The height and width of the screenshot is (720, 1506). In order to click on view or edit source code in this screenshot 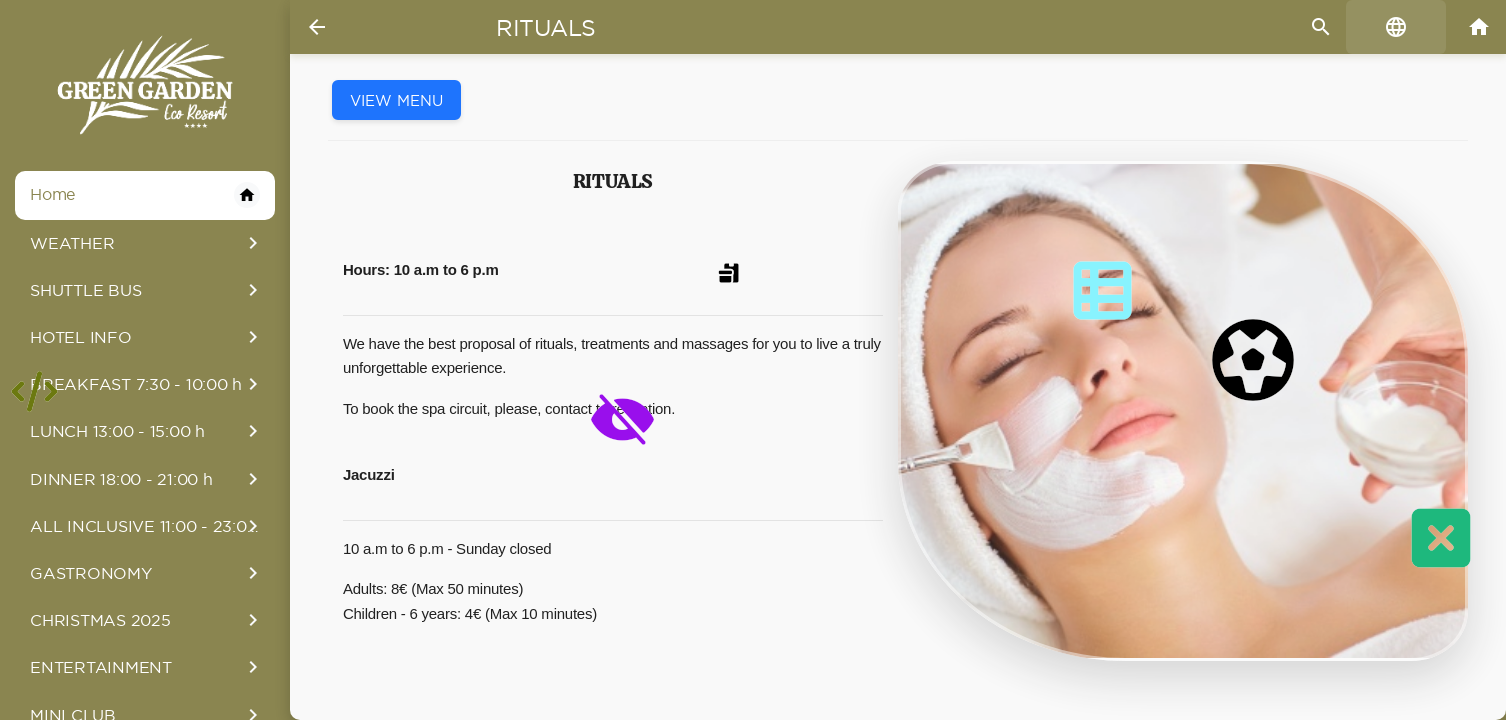, I will do `click(34, 391)`.